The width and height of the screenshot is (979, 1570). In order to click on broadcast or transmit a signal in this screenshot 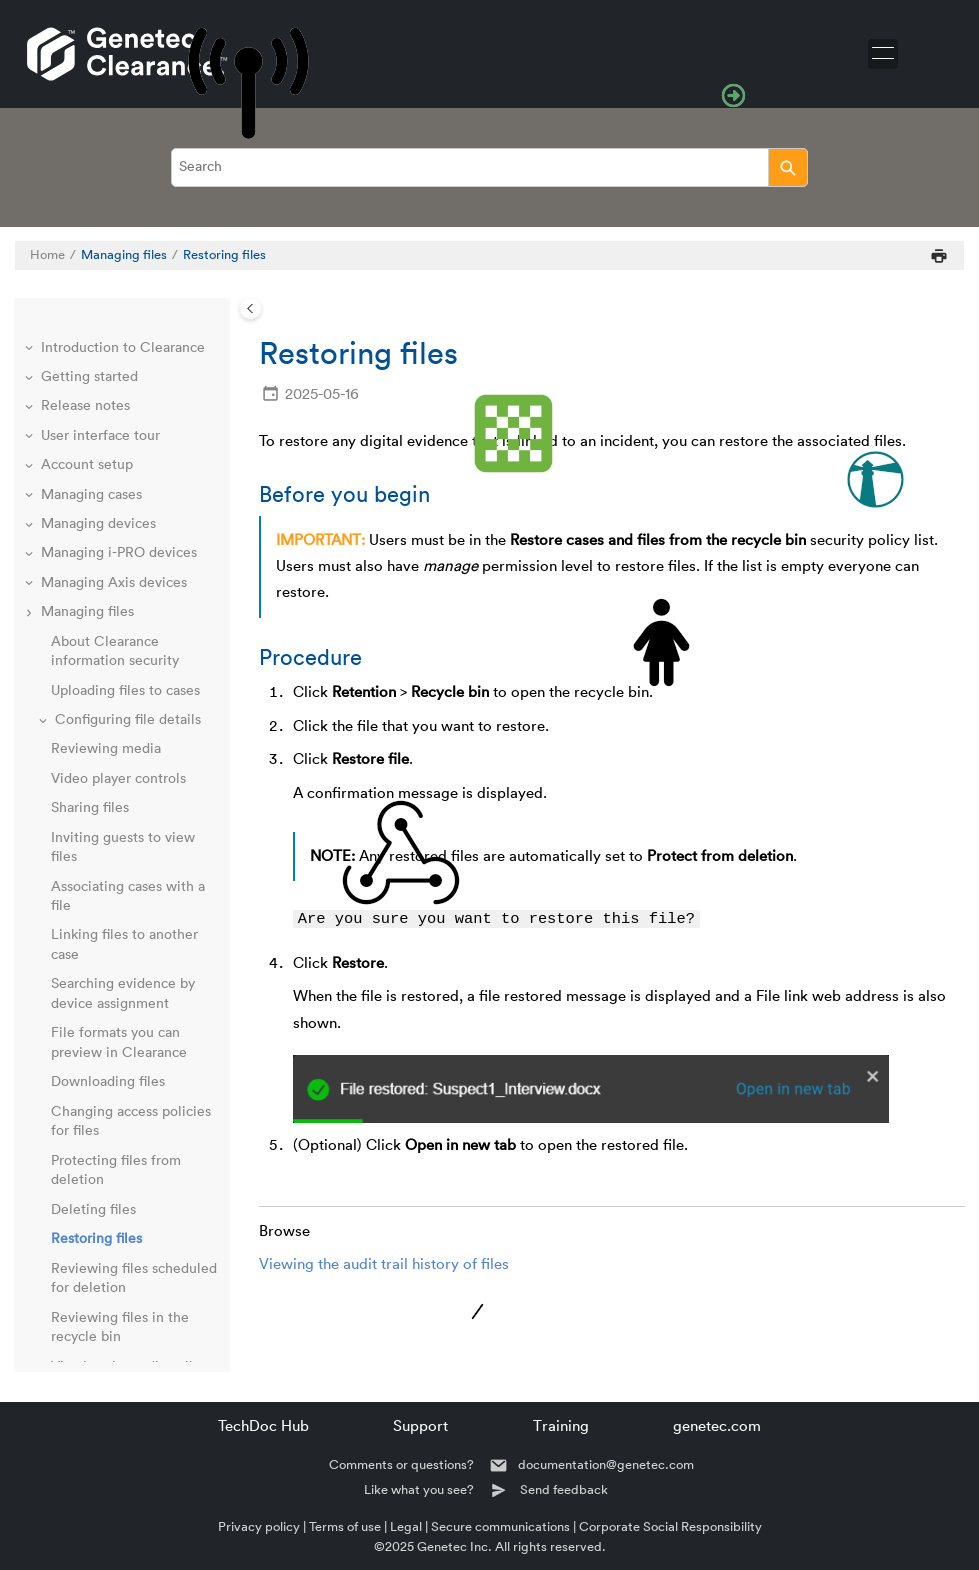, I will do `click(248, 82)`.